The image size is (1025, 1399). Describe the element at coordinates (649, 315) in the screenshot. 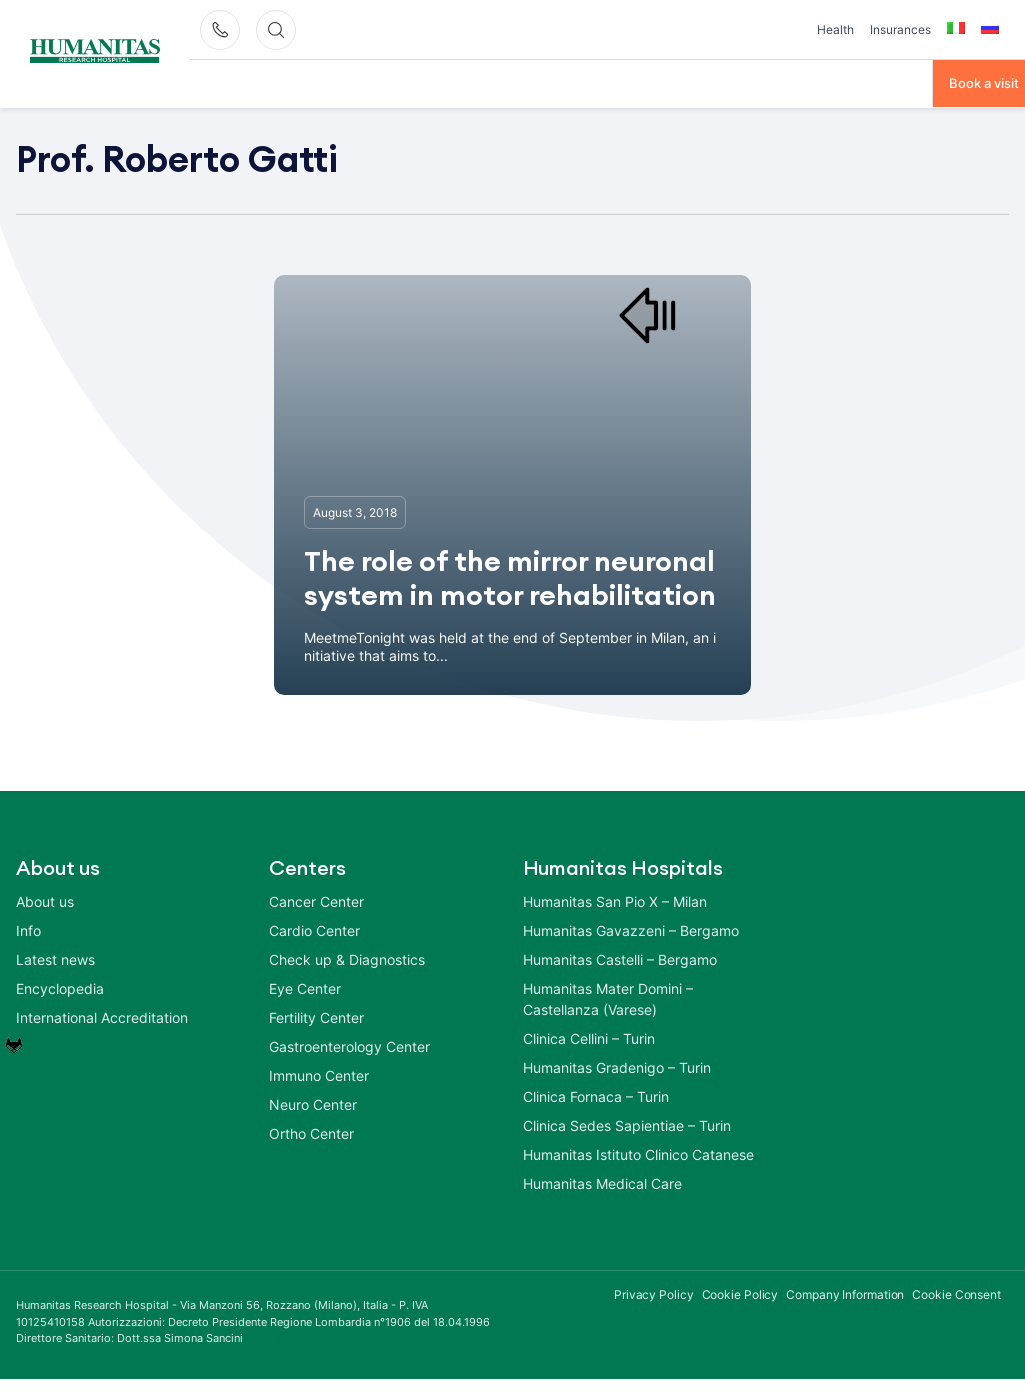

I see `go back or return to previous screen` at that location.